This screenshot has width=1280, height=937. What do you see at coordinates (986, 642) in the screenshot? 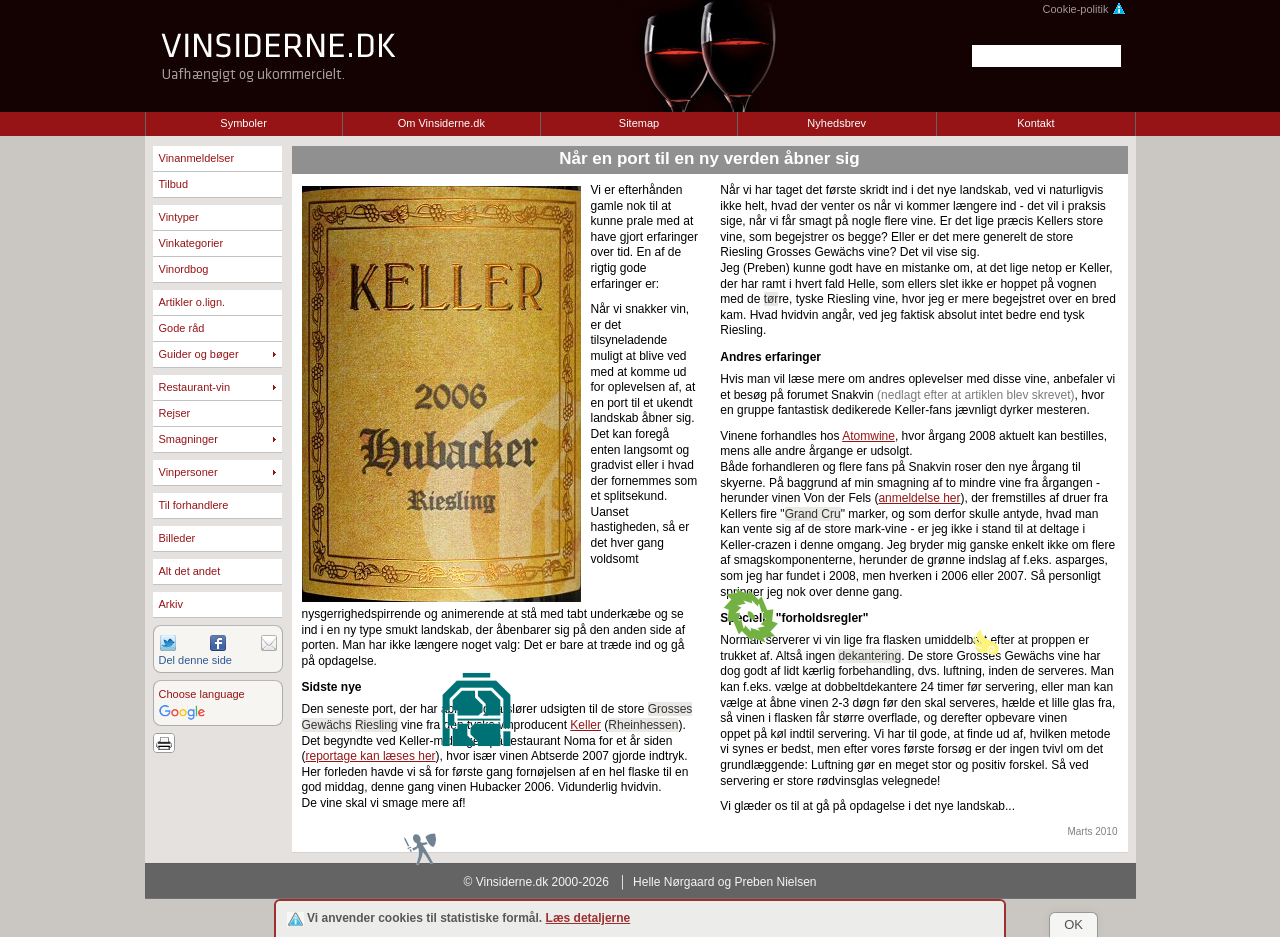
I see `indicates wind or air element in gameplay` at bounding box center [986, 642].